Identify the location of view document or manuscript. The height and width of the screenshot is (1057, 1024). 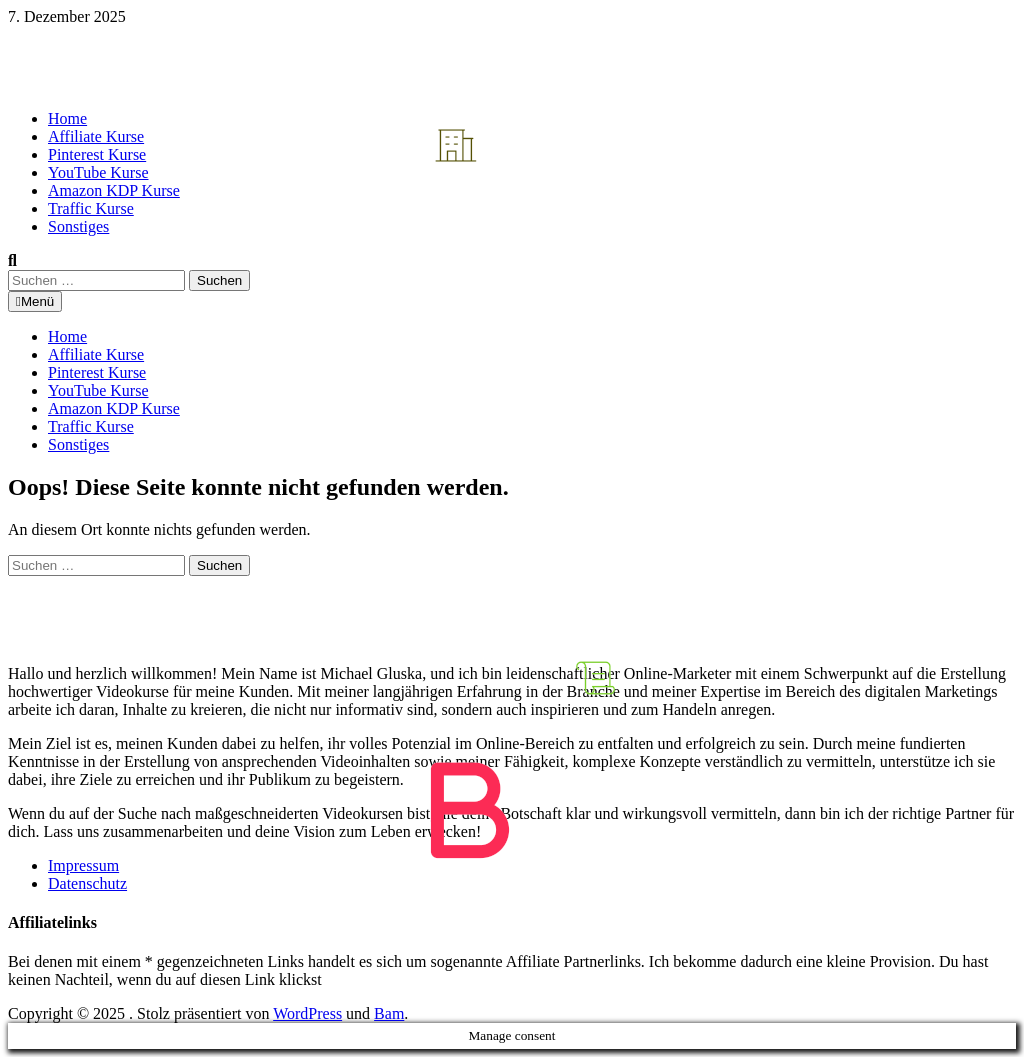
(597, 678).